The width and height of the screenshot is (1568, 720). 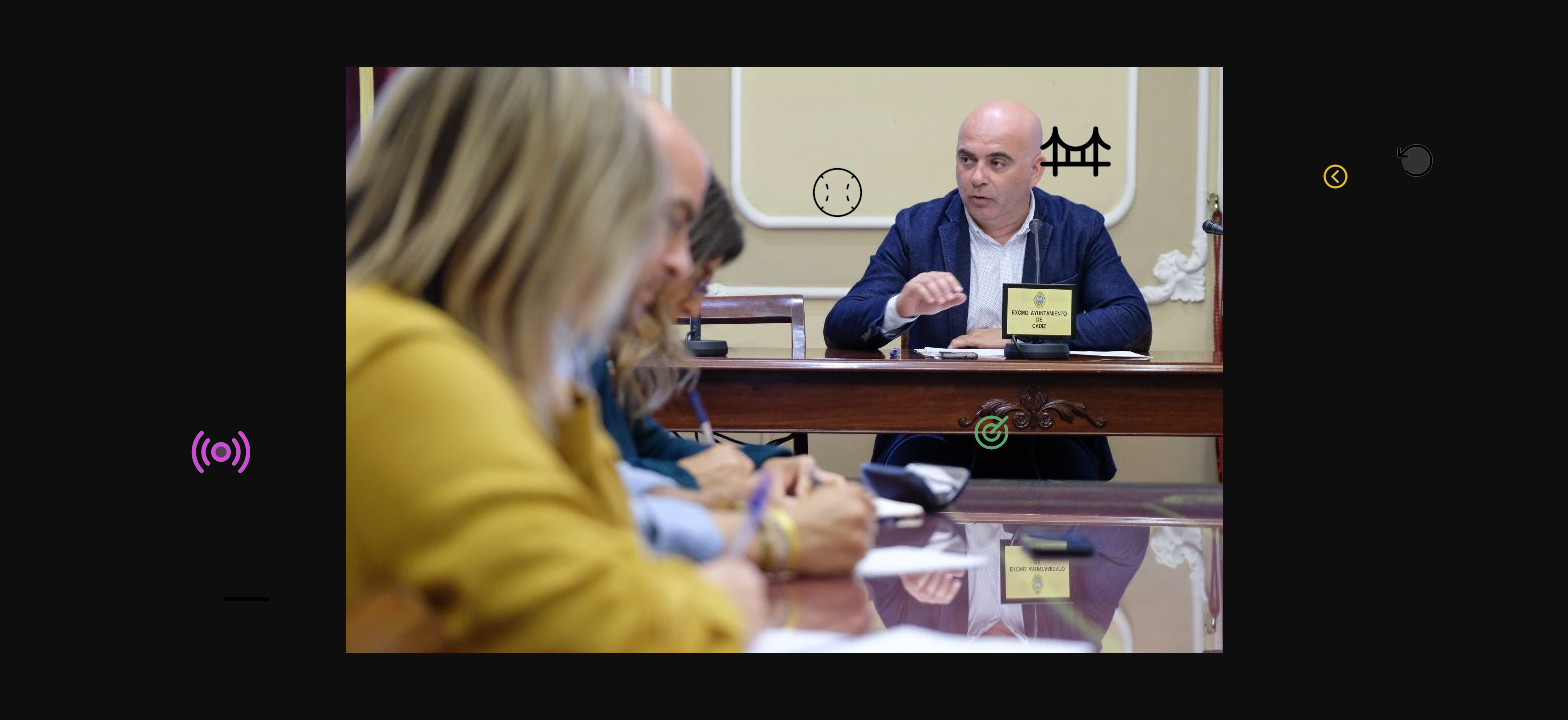 I want to click on set a goal or objective, so click(x=991, y=432).